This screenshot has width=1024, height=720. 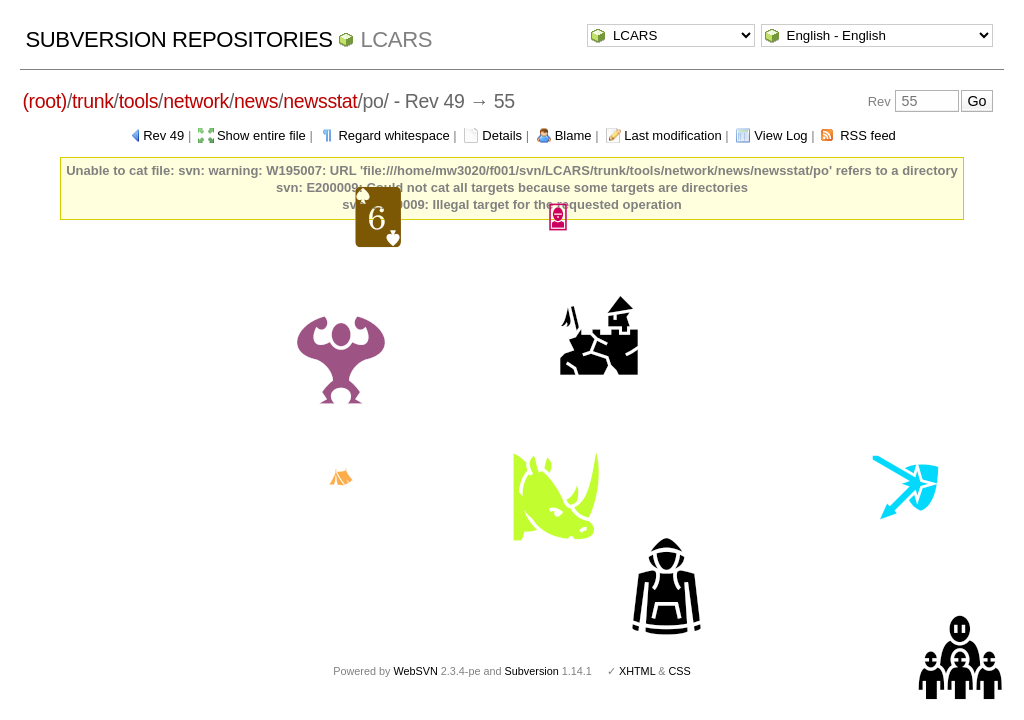 I want to click on access camping or outdoor activity features, so click(x=341, y=477).